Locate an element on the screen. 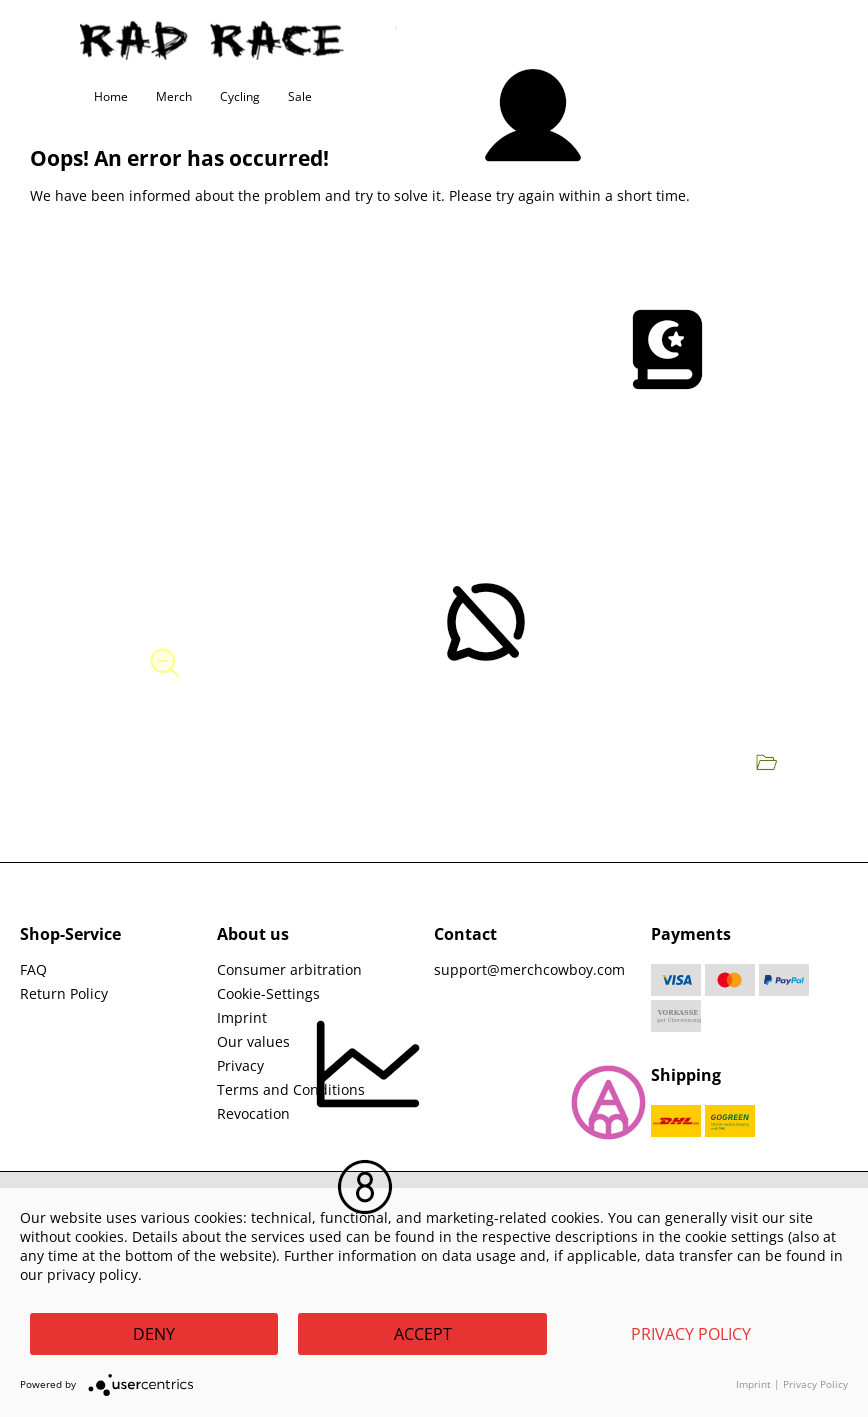 This screenshot has width=868, height=1417. view analytics or statistics is located at coordinates (368, 1064).